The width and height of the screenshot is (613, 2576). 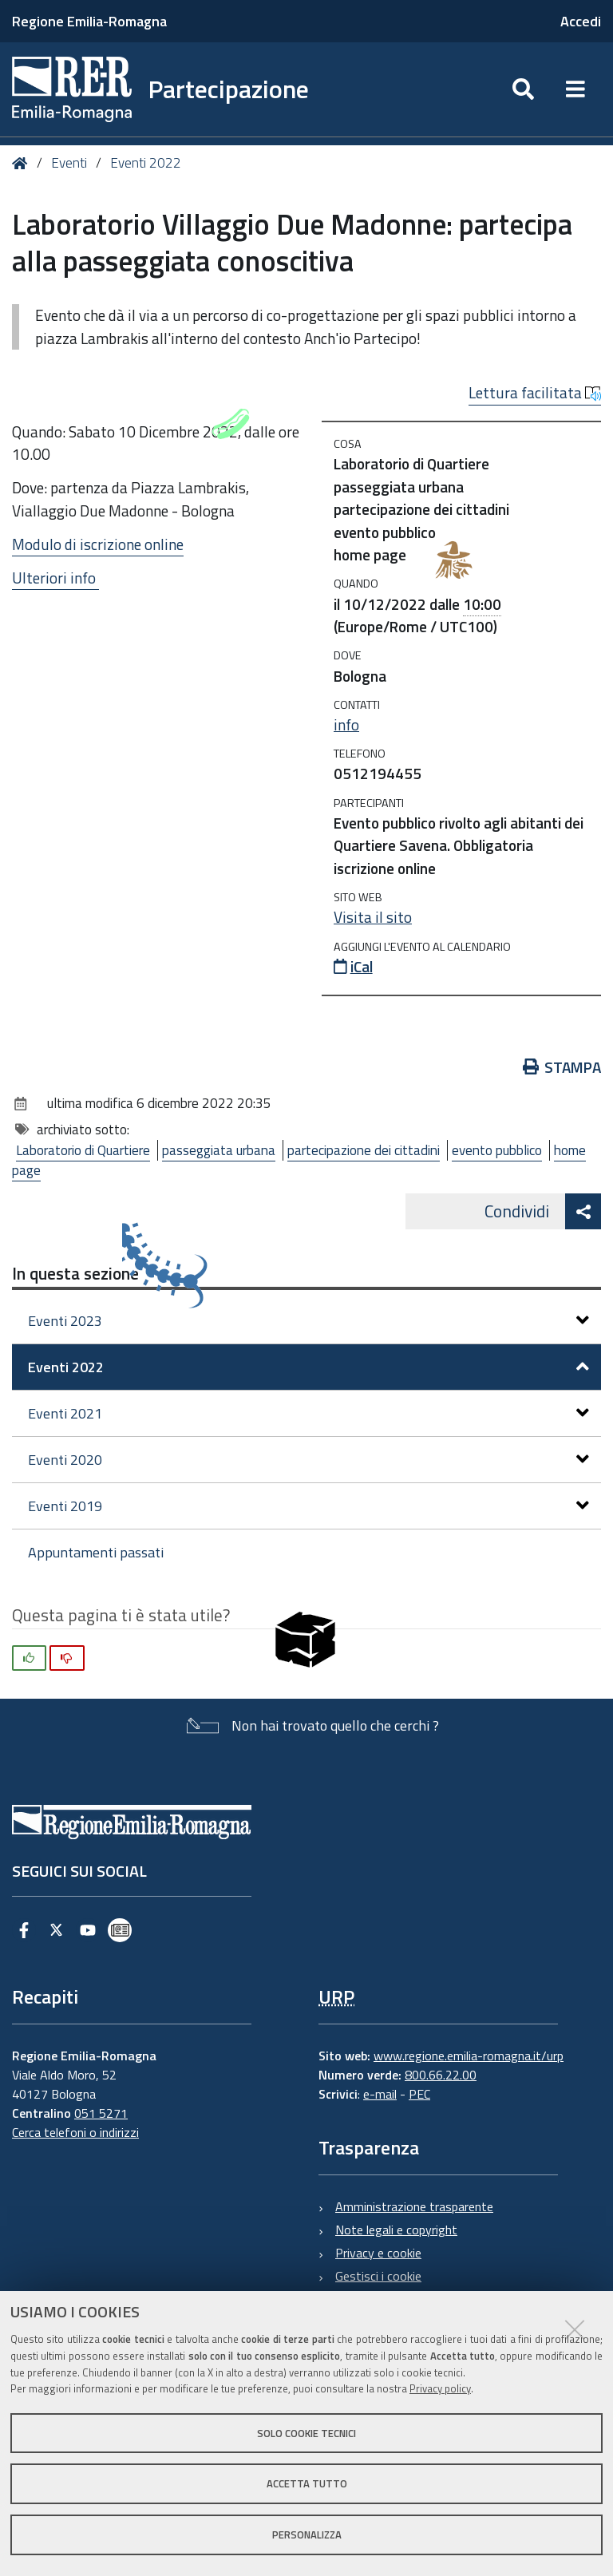 I want to click on browse food or restaurant options, so click(x=231, y=424).